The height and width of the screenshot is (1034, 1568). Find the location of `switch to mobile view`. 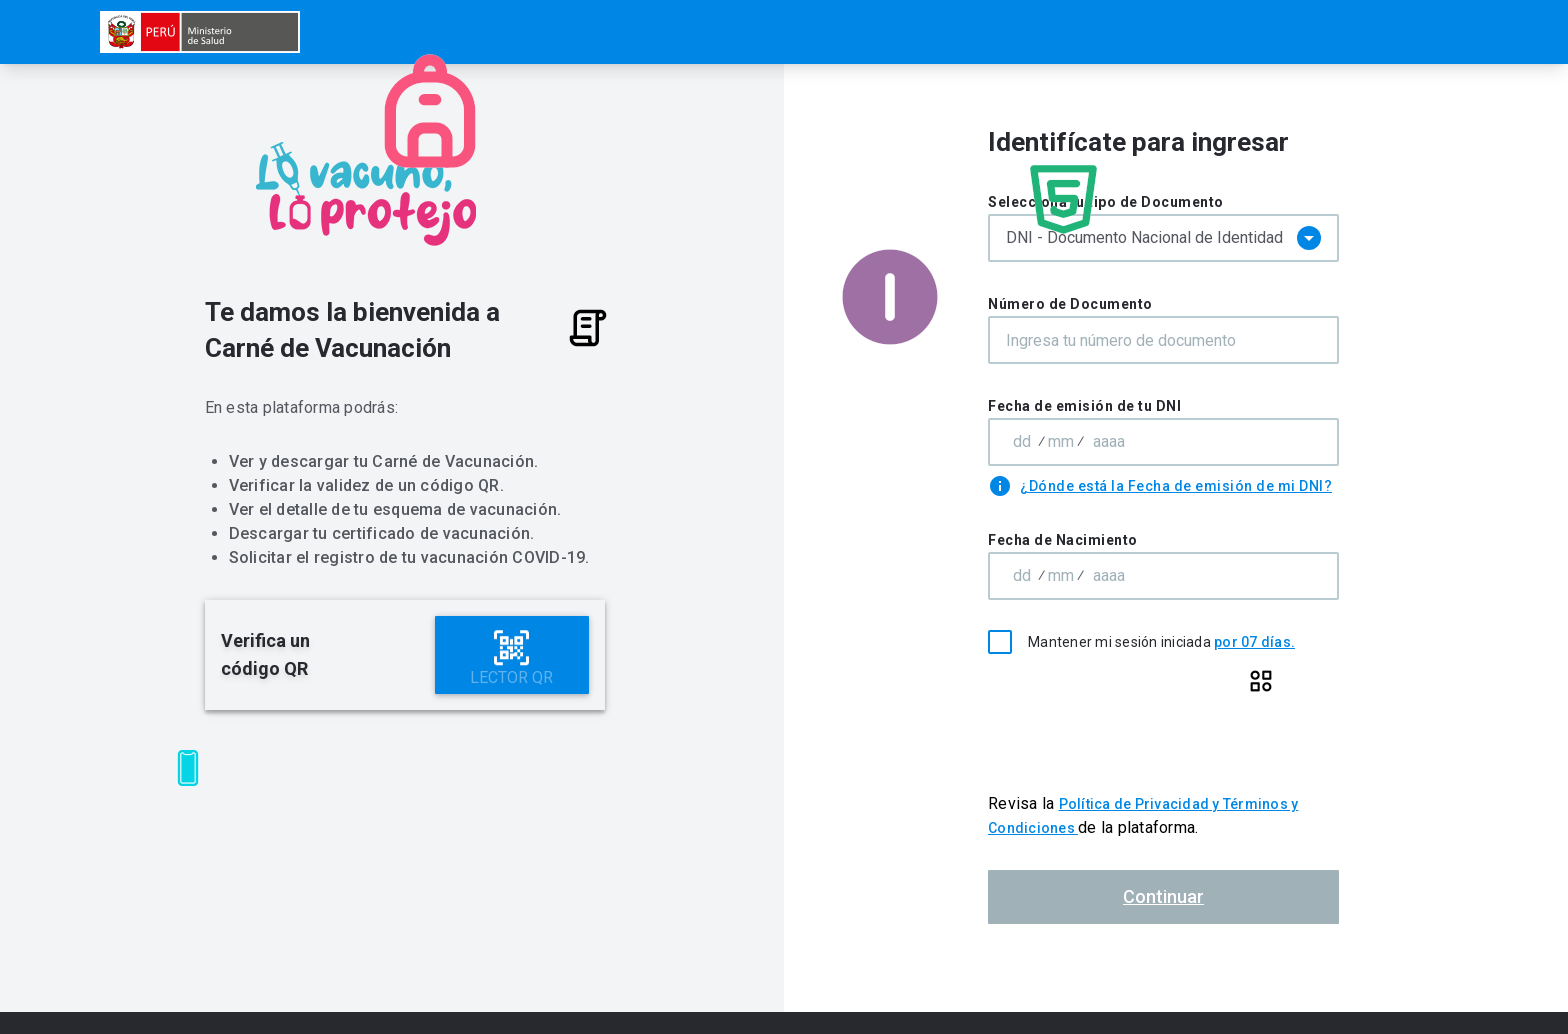

switch to mobile view is located at coordinates (188, 768).